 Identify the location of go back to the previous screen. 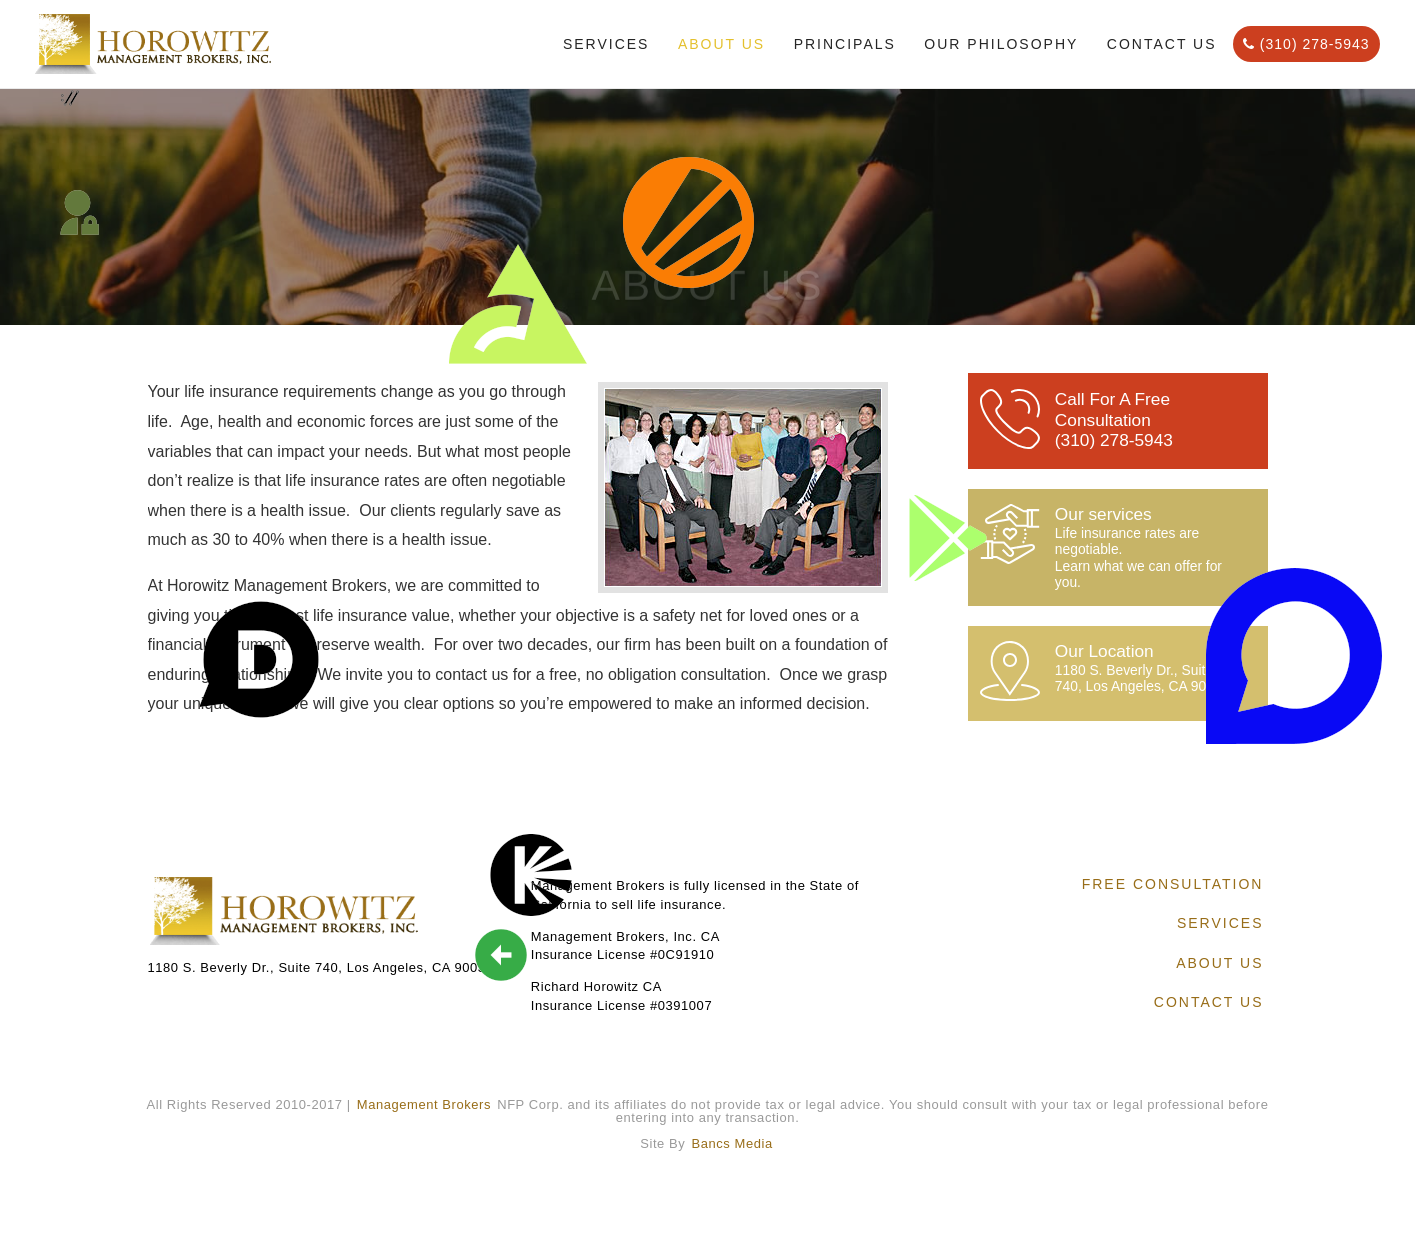
(501, 955).